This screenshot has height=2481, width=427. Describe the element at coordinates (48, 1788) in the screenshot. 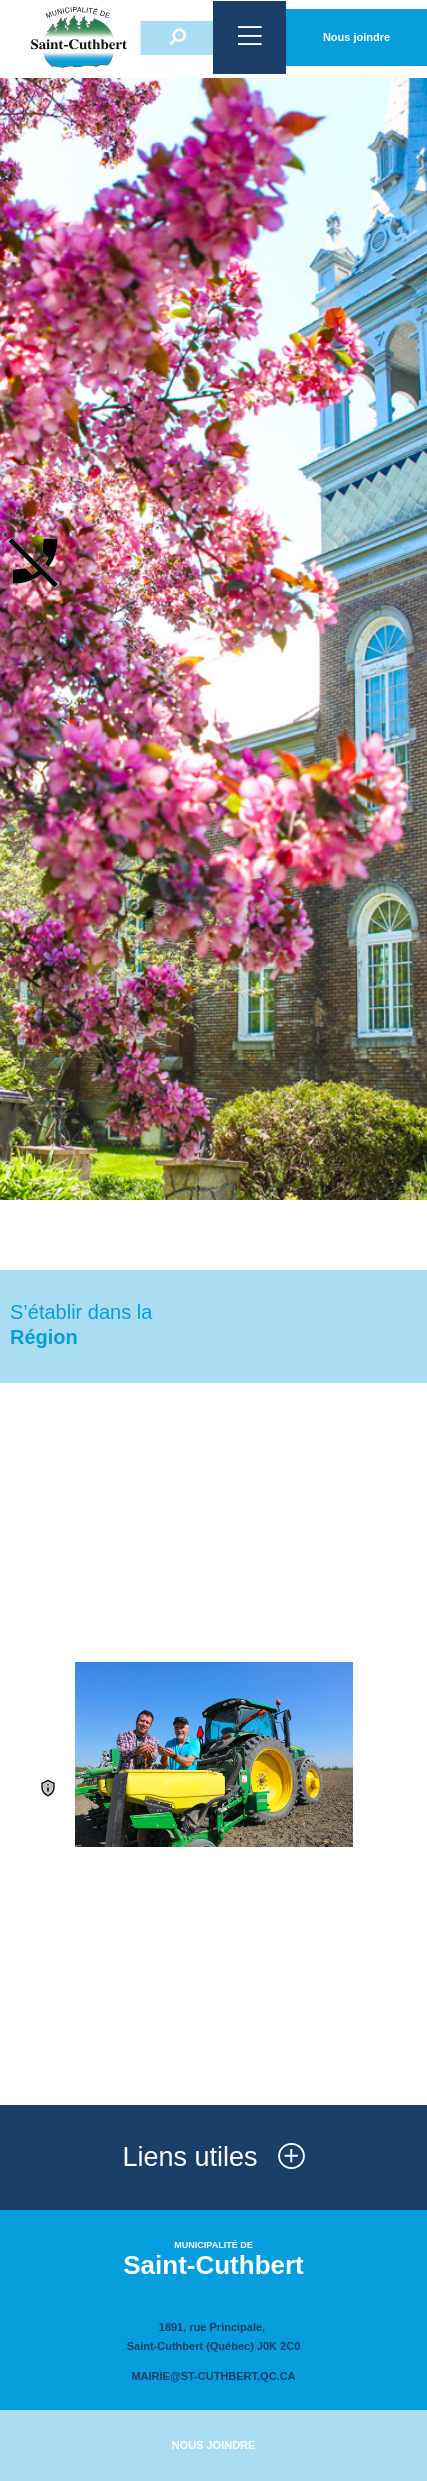

I see `view privacy policy or information` at that location.